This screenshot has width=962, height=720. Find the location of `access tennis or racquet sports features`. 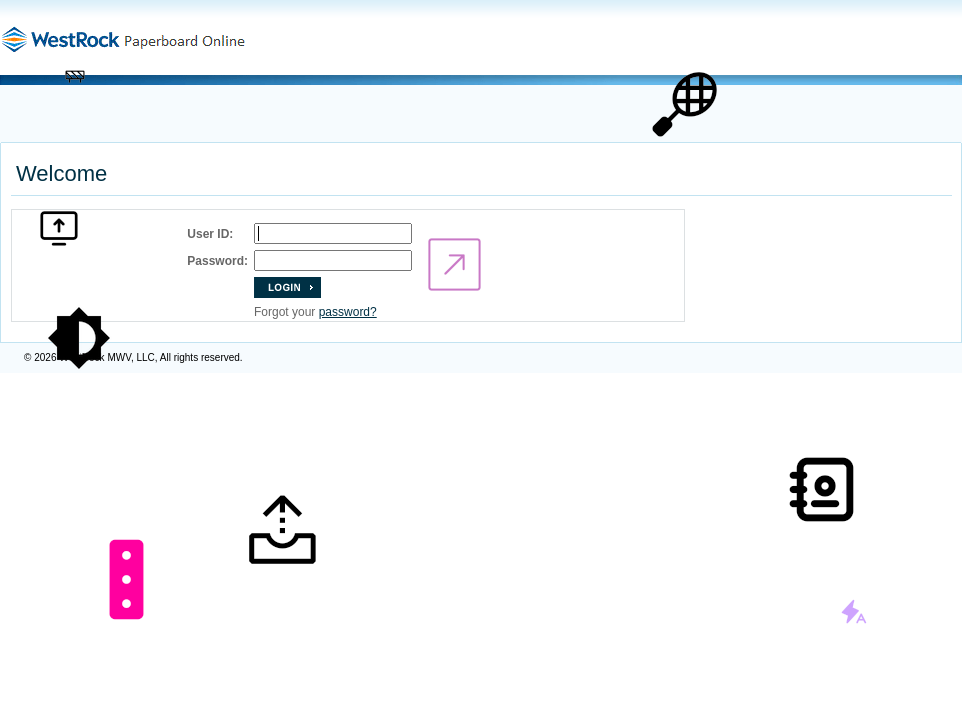

access tennis or racquet sports features is located at coordinates (683, 105).